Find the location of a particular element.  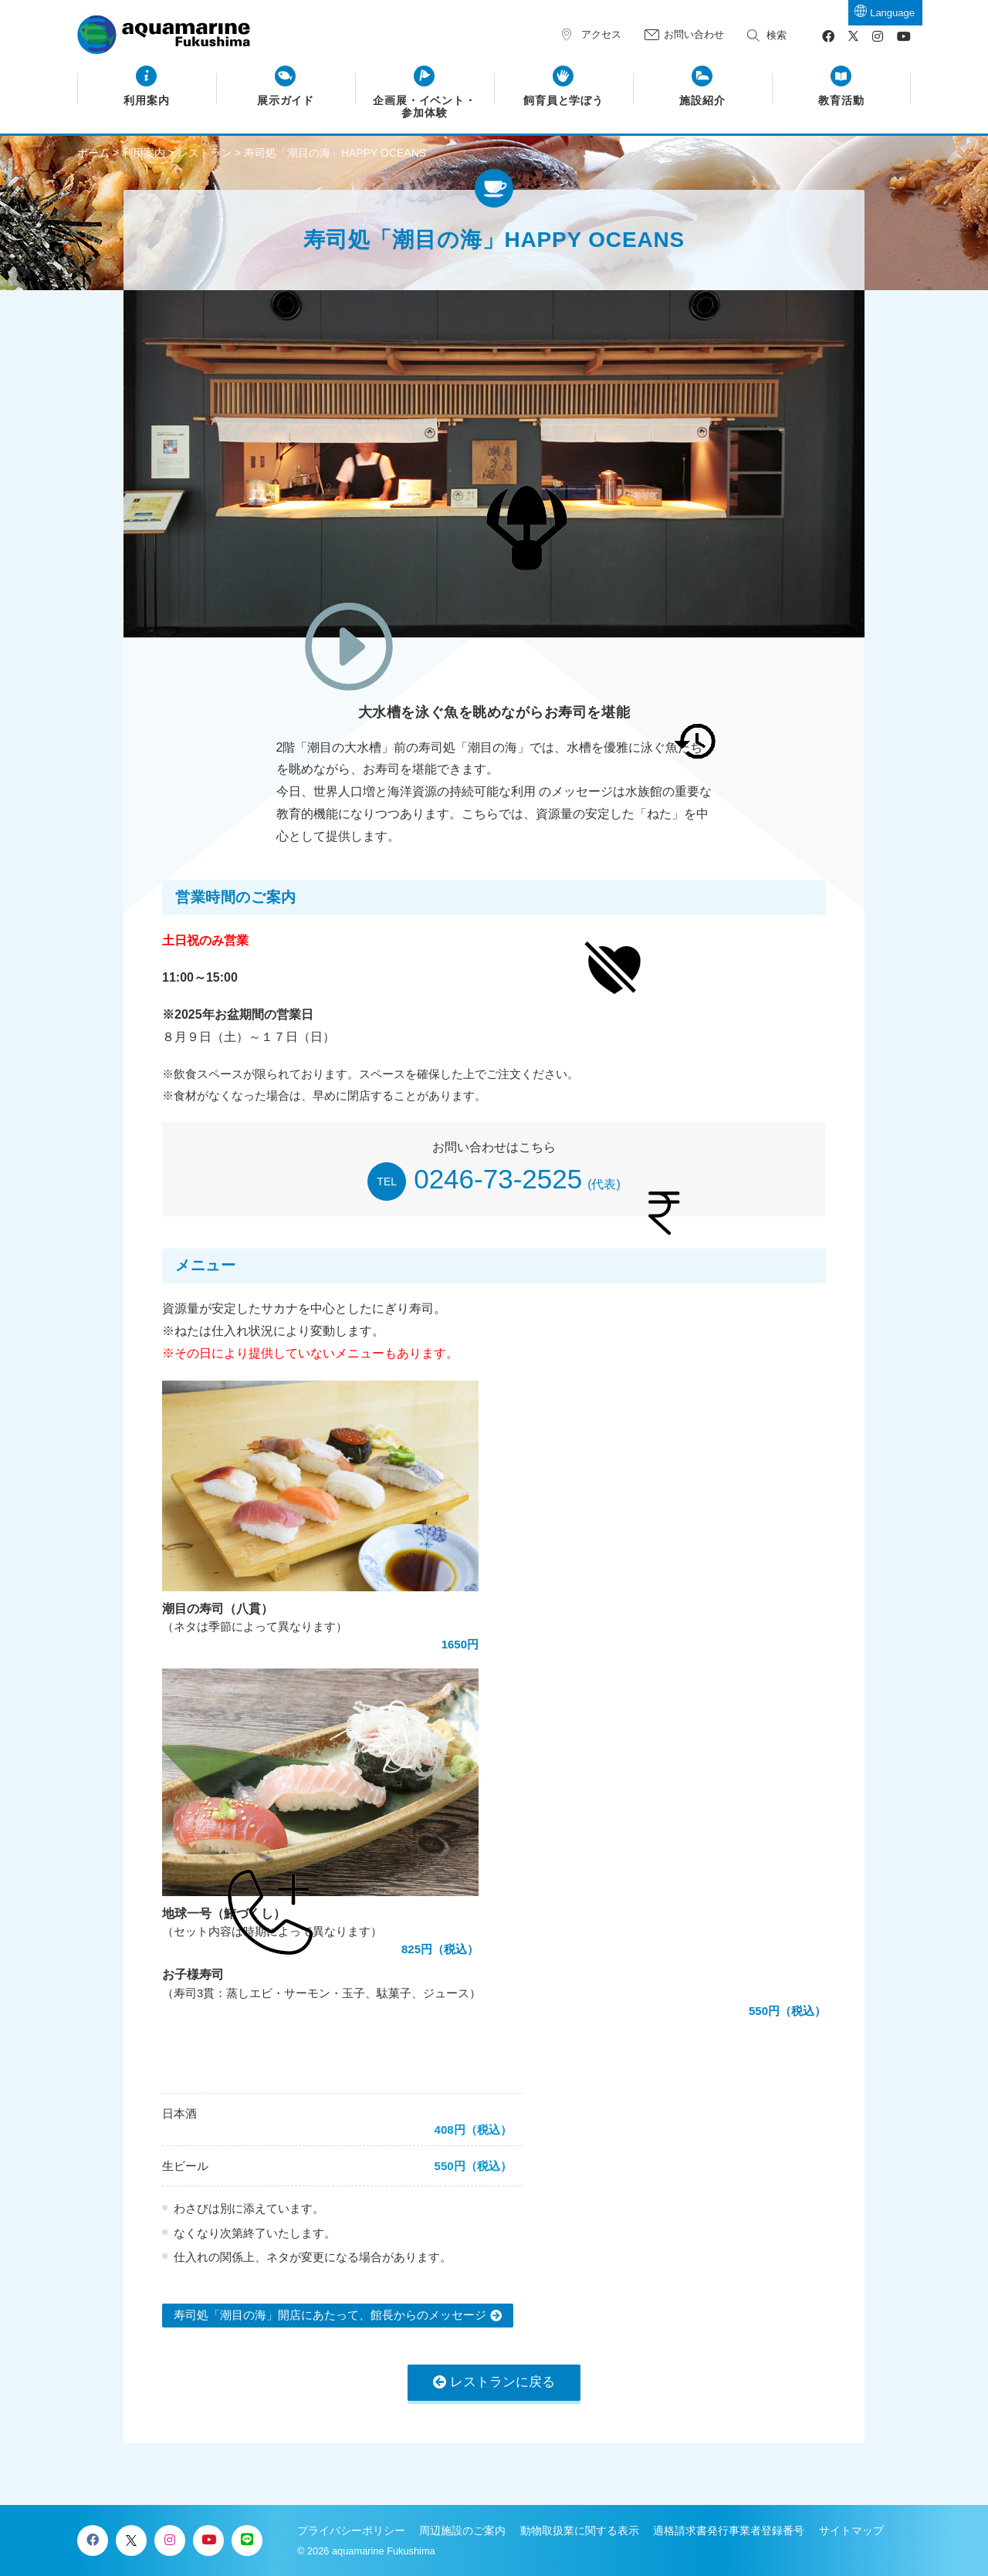

remove from favorites is located at coordinates (612, 968).